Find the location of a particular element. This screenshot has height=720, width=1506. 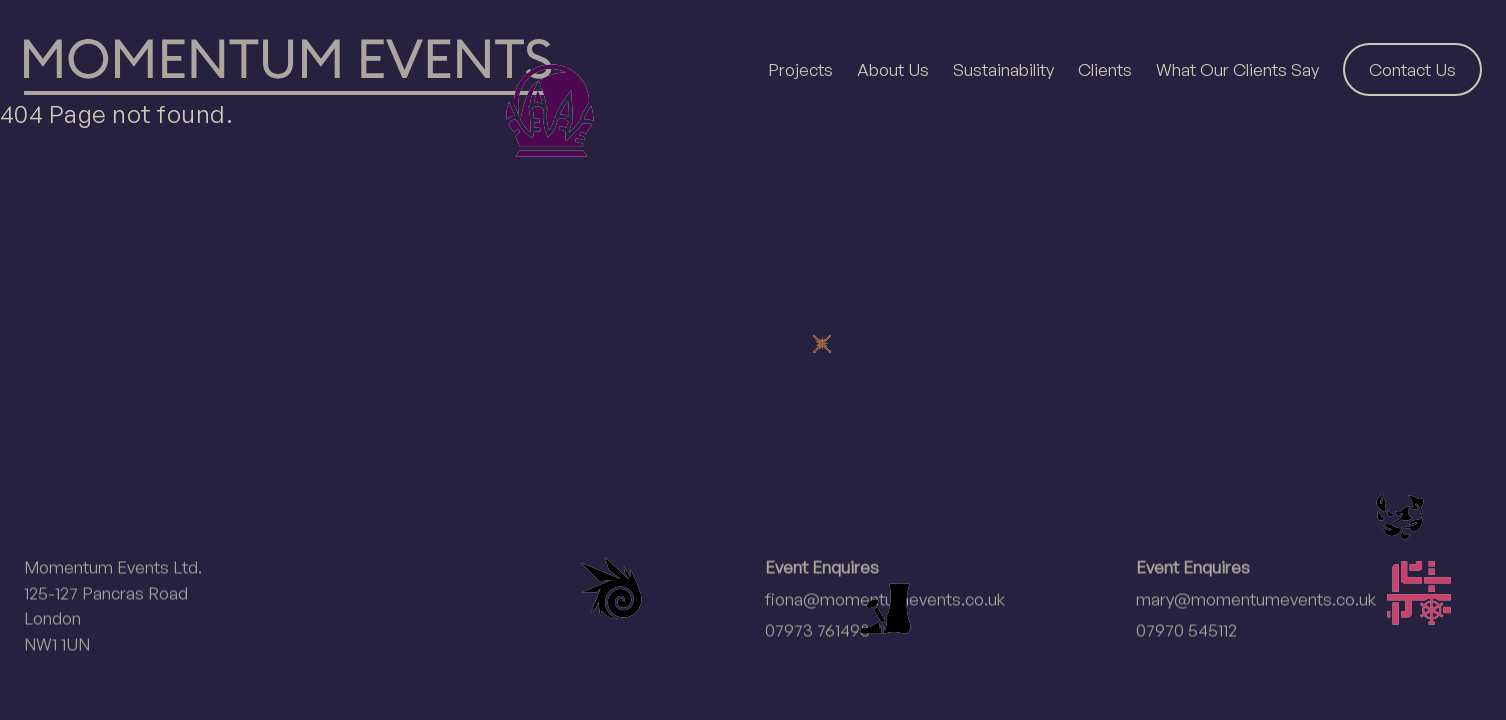

view dragon companion or pet status is located at coordinates (551, 108).